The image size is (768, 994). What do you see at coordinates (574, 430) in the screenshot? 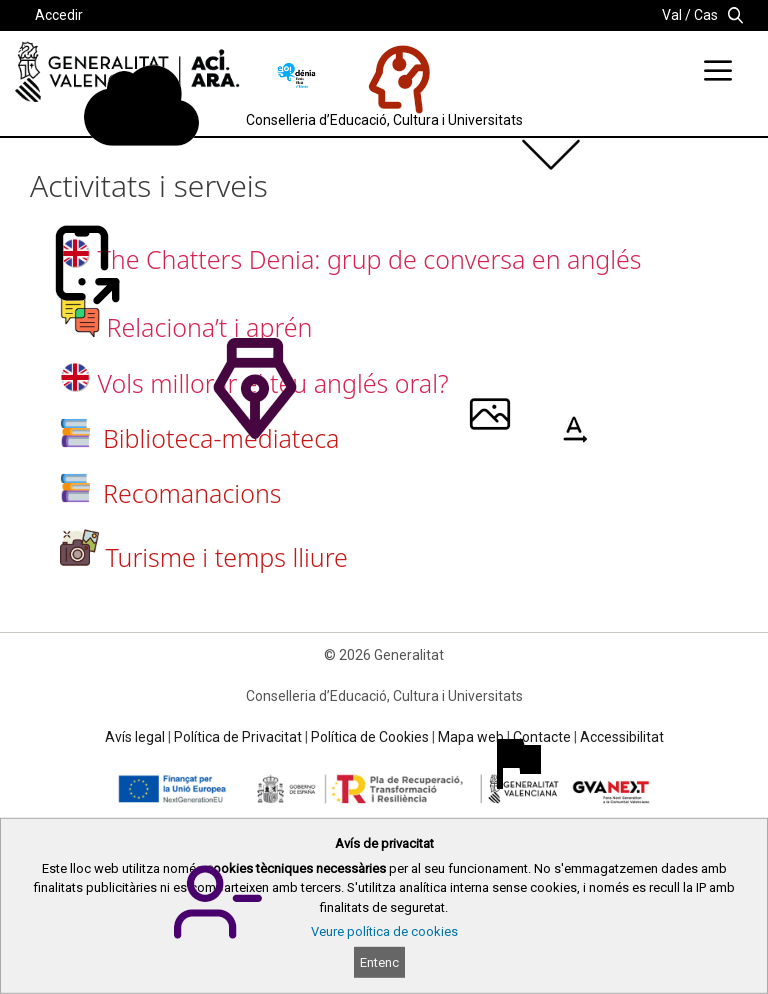
I see `set text to horizontal orientation` at bounding box center [574, 430].